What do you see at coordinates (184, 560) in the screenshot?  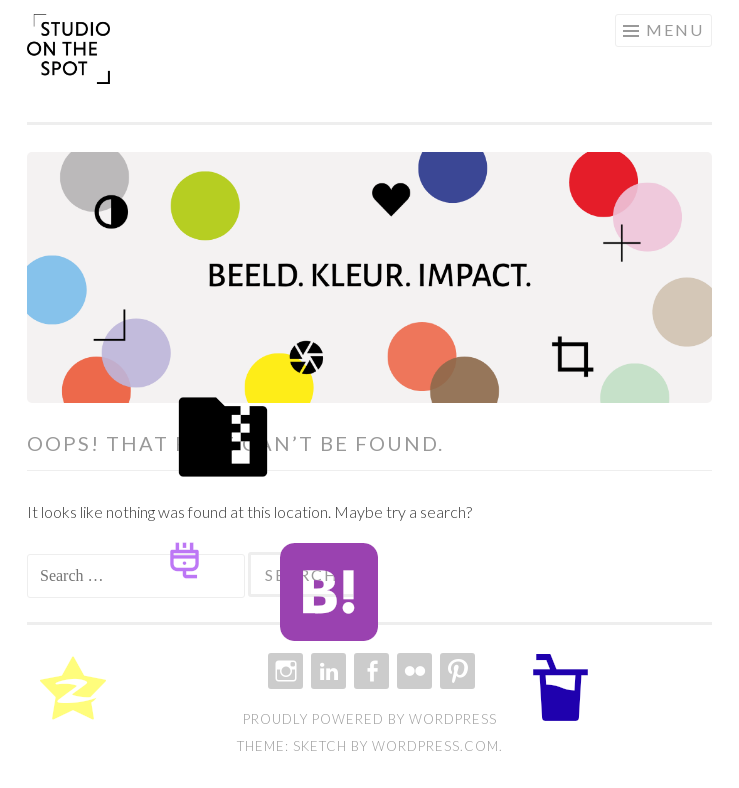 I see `connect to power or charging` at bounding box center [184, 560].